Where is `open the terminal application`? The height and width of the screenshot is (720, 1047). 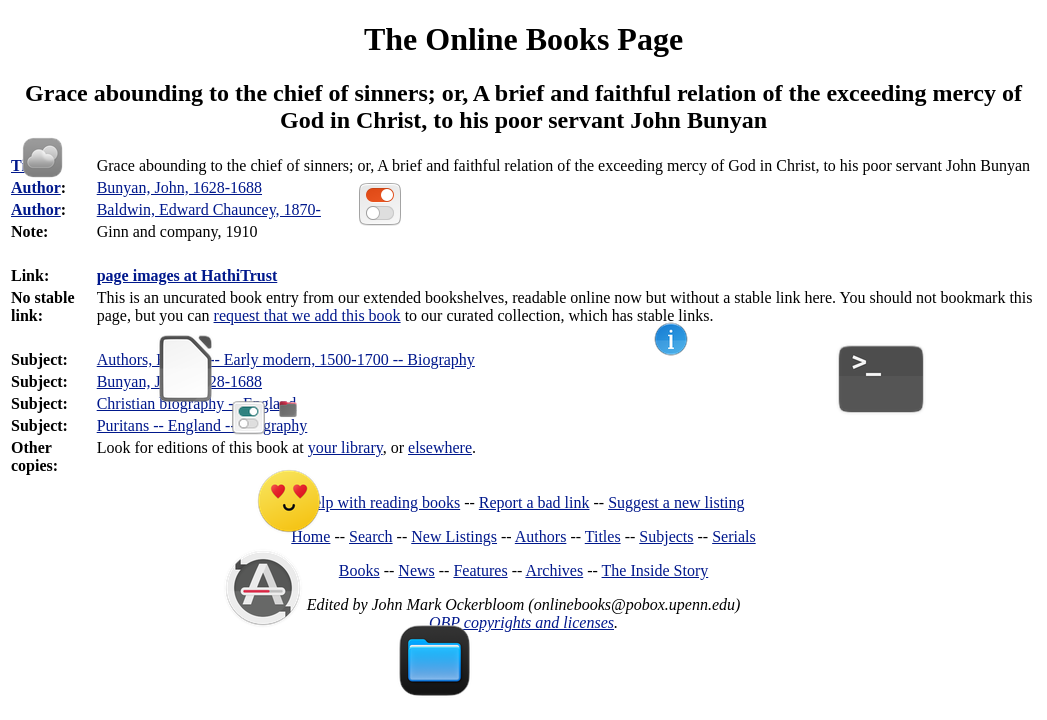 open the terminal application is located at coordinates (881, 379).